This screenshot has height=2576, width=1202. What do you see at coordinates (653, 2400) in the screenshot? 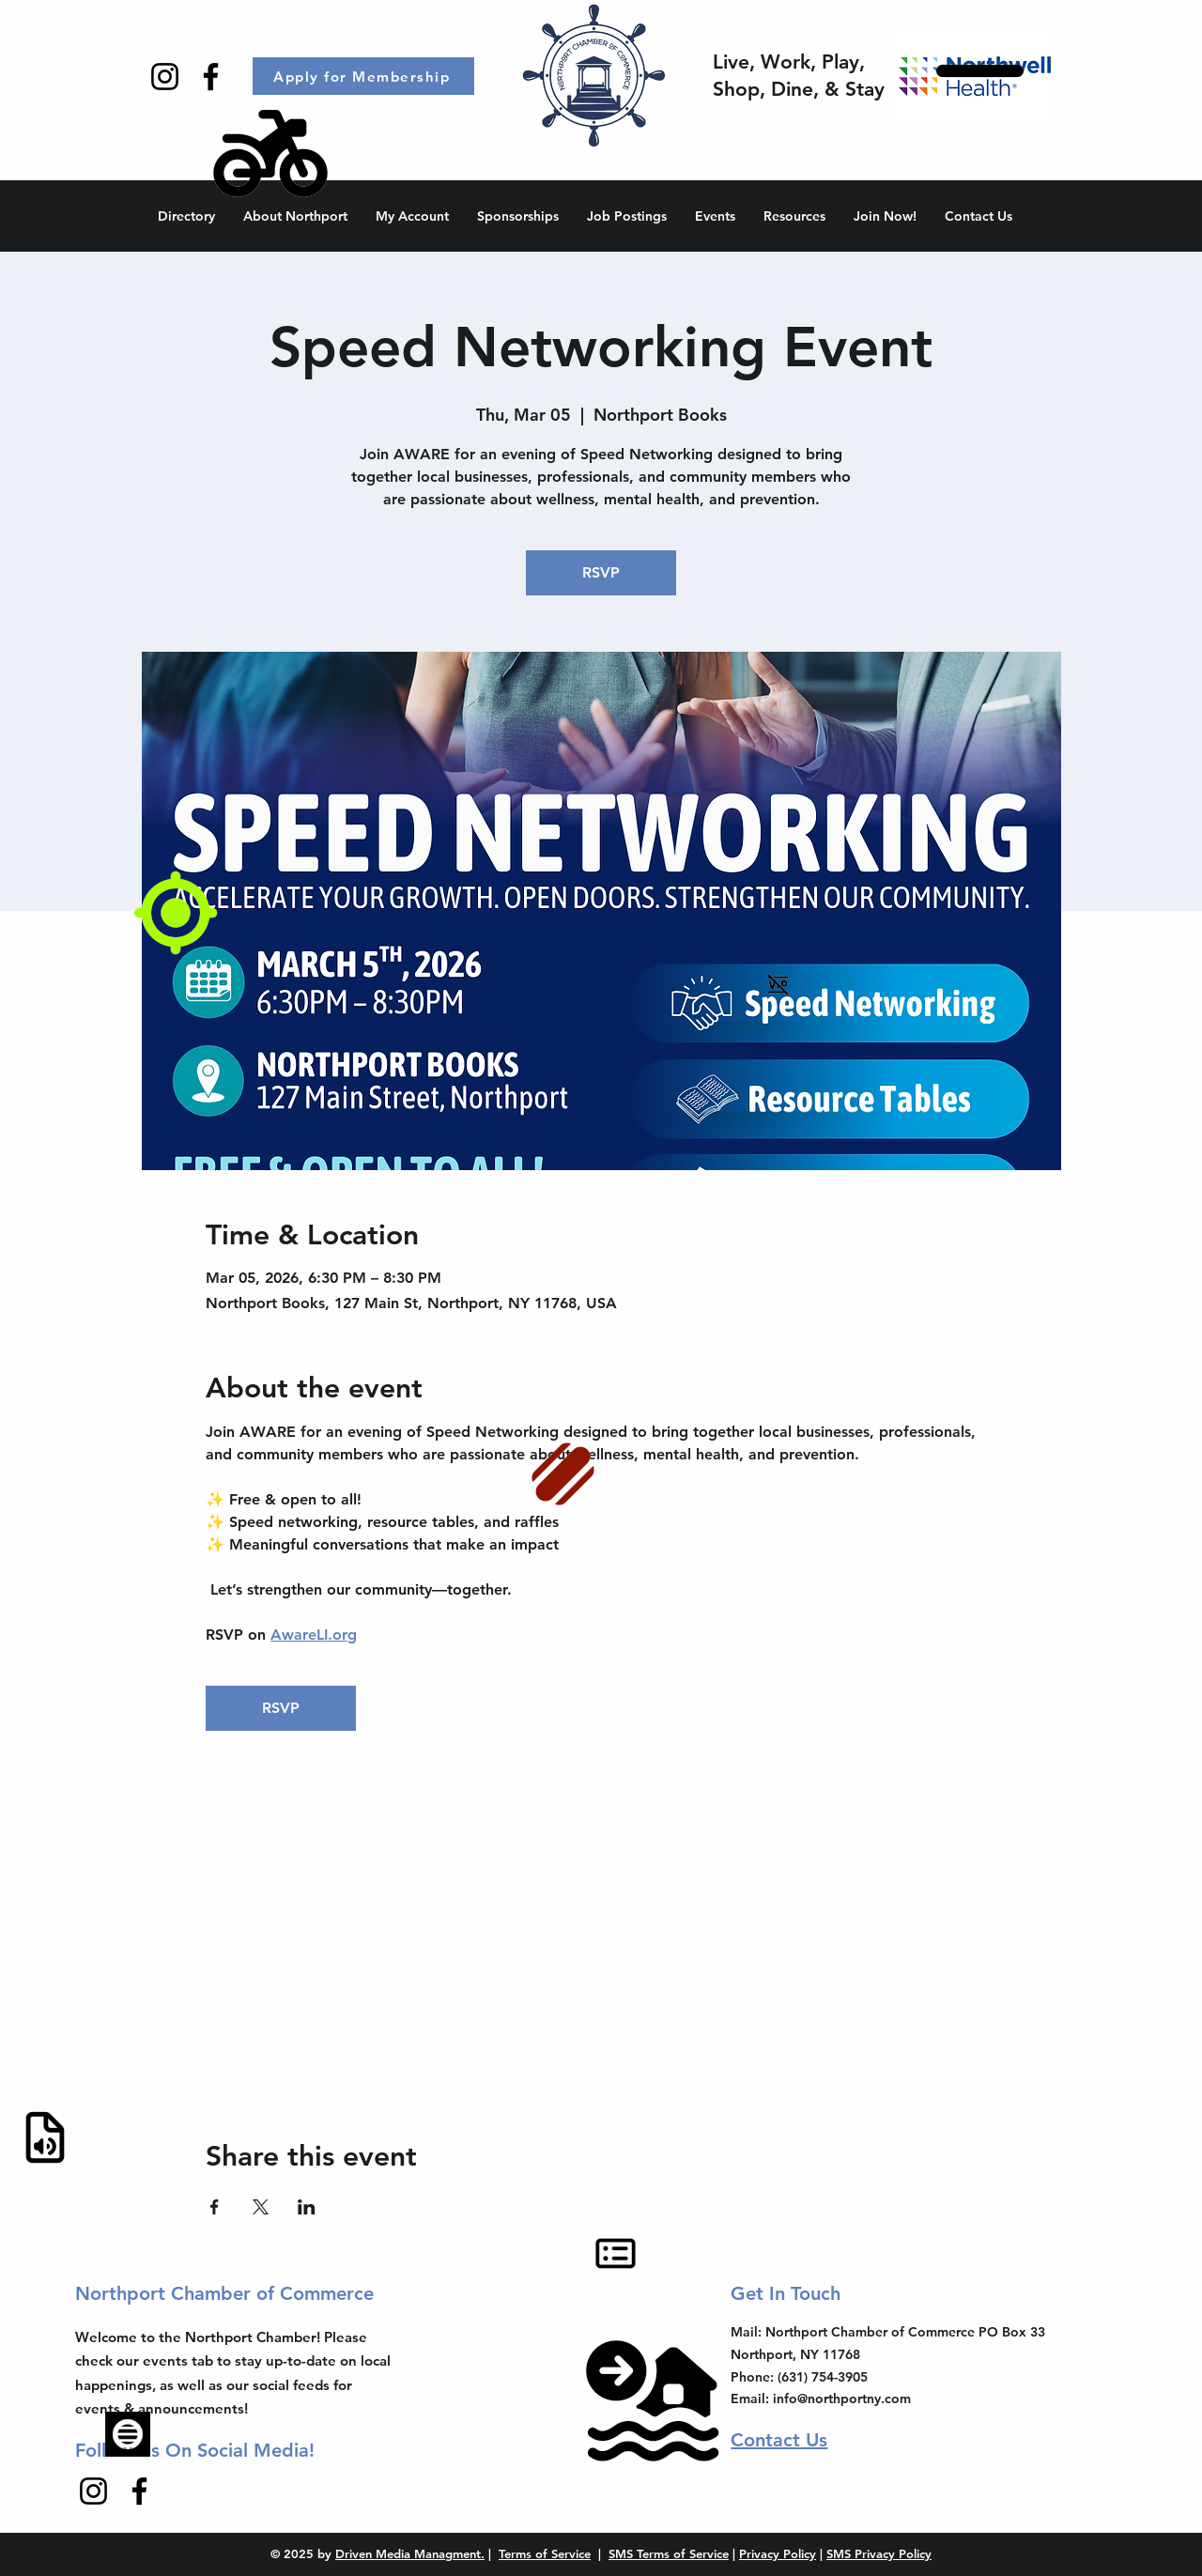
I see `navigate to flood evacuation routes` at bounding box center [653, 2400].